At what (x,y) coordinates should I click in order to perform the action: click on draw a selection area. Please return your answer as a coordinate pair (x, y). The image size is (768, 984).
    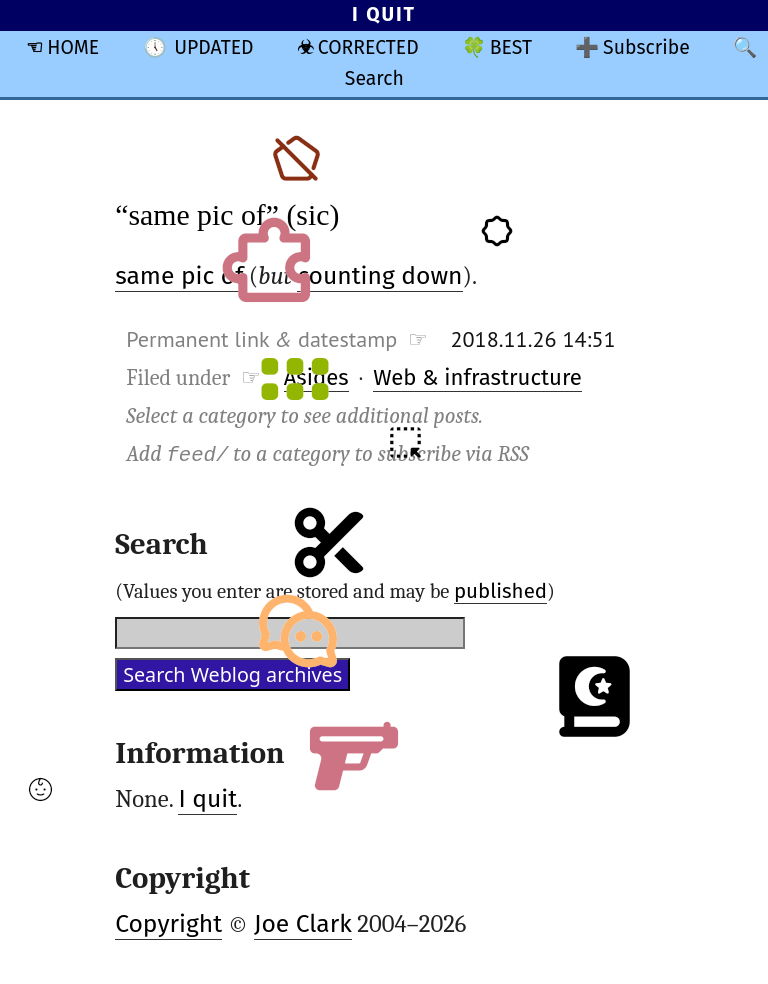
    Looking at the image, I should click on (405, 442).